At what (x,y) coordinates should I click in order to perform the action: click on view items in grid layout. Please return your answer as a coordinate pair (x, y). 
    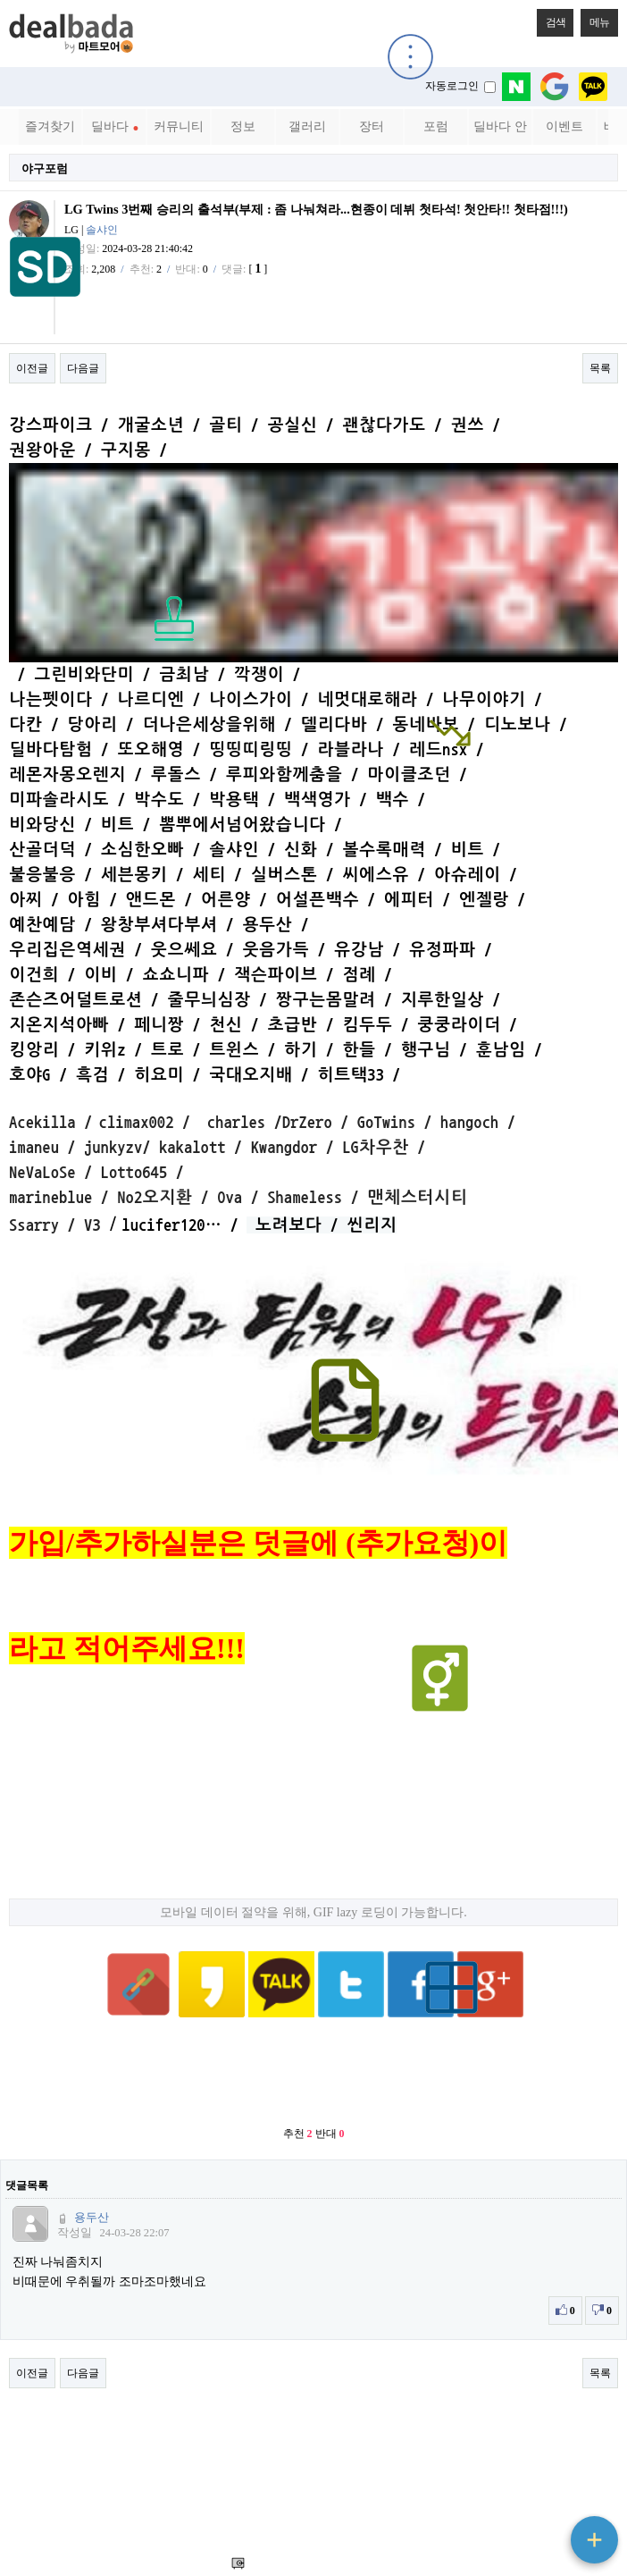
    Looking at the image, I should click on (451, 1987).